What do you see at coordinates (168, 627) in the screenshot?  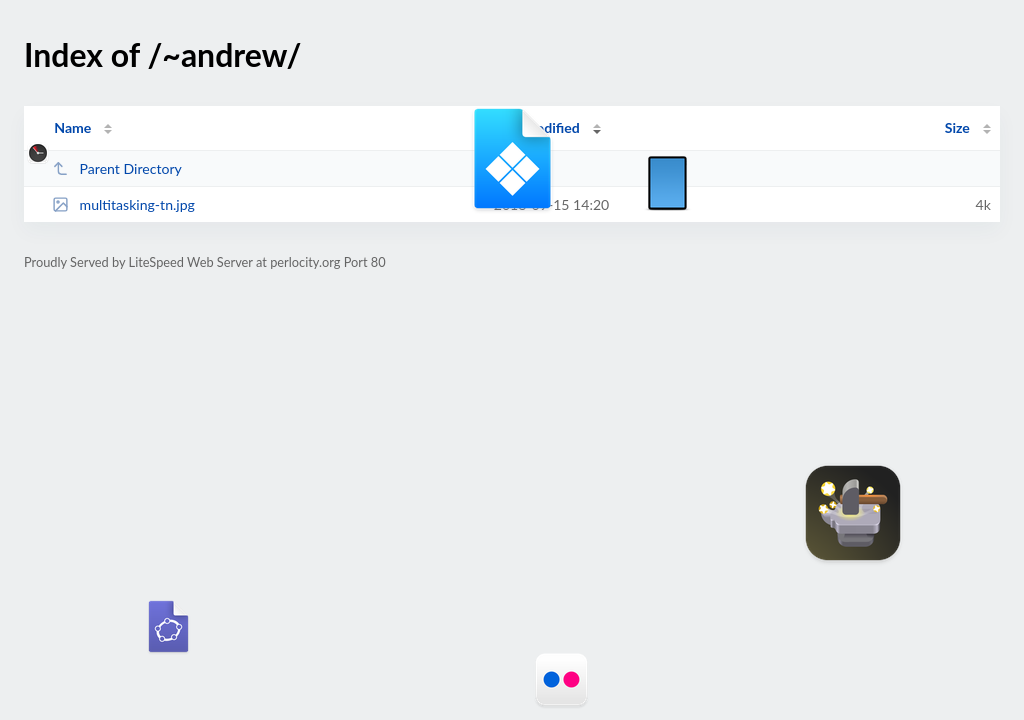 I see `a geogebra file document` at bounding box center [168, 627].